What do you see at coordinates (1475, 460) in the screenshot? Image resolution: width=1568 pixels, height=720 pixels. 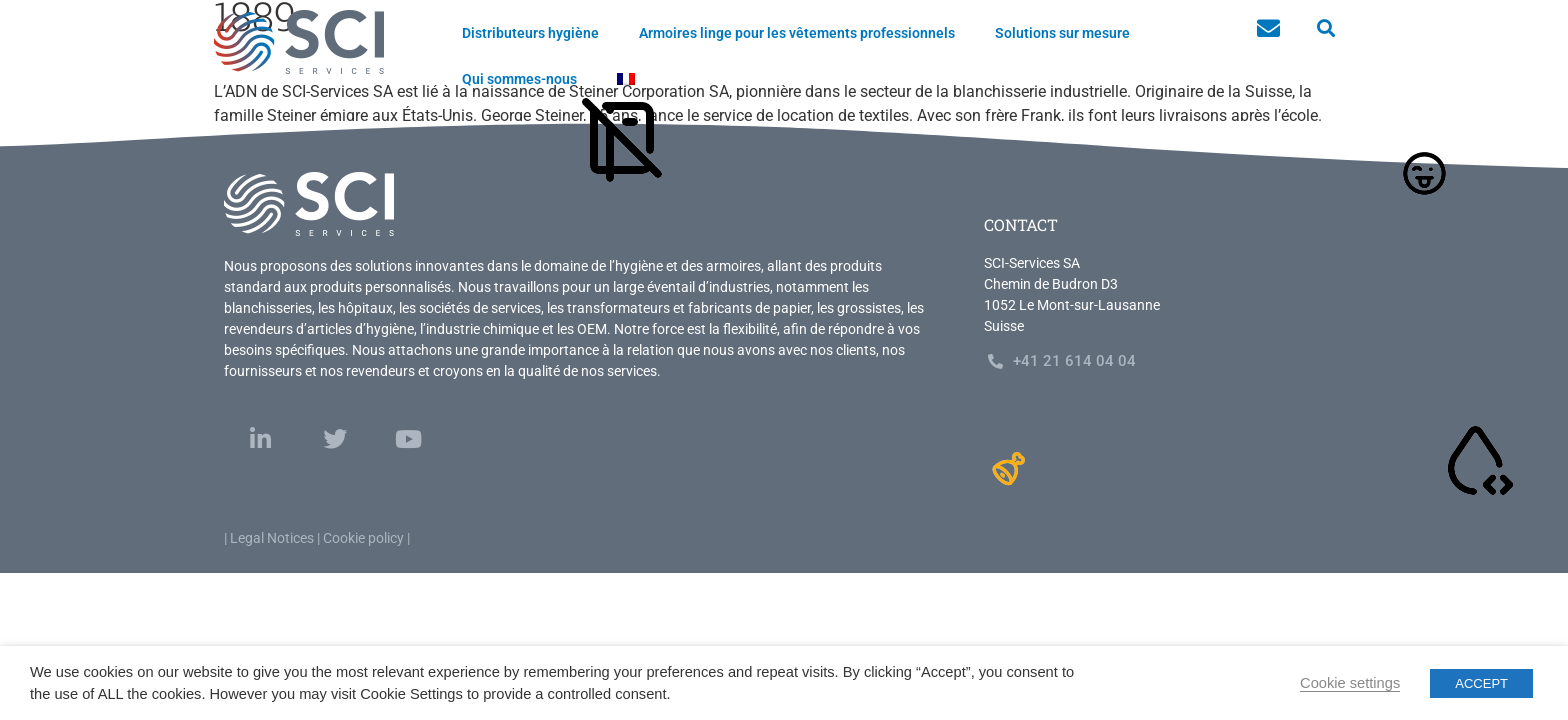 I see `access code-based liquid or fluid simulations` at bounding box center [1475, 460].